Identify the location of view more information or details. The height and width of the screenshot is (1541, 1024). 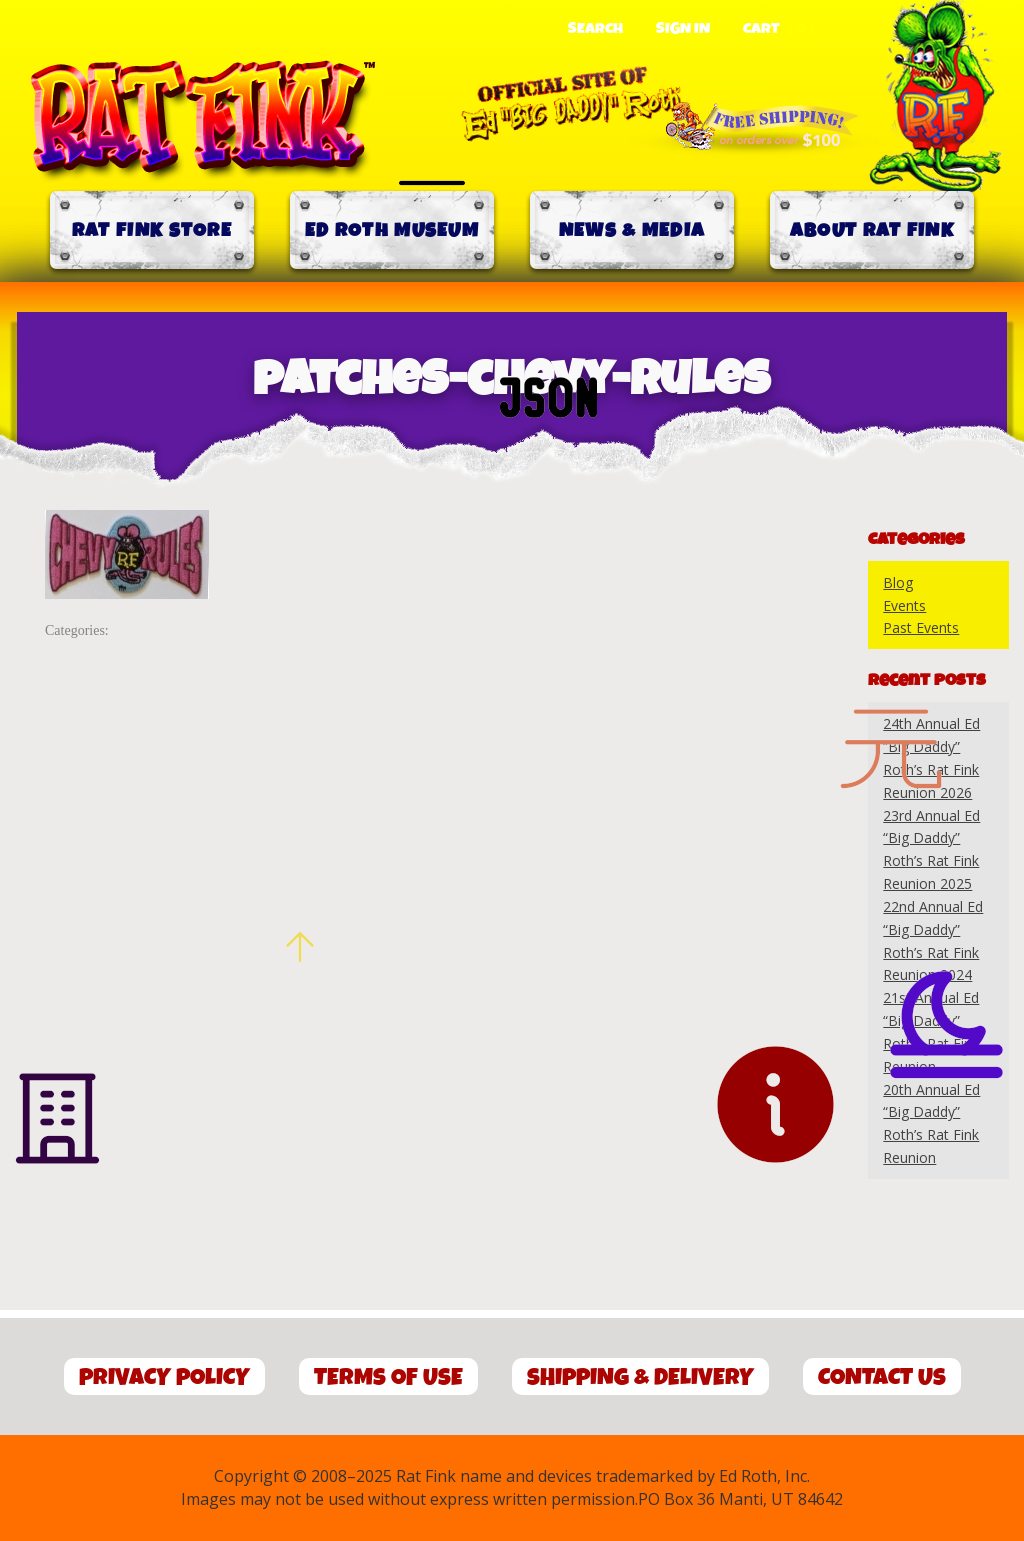
(775, 1104).